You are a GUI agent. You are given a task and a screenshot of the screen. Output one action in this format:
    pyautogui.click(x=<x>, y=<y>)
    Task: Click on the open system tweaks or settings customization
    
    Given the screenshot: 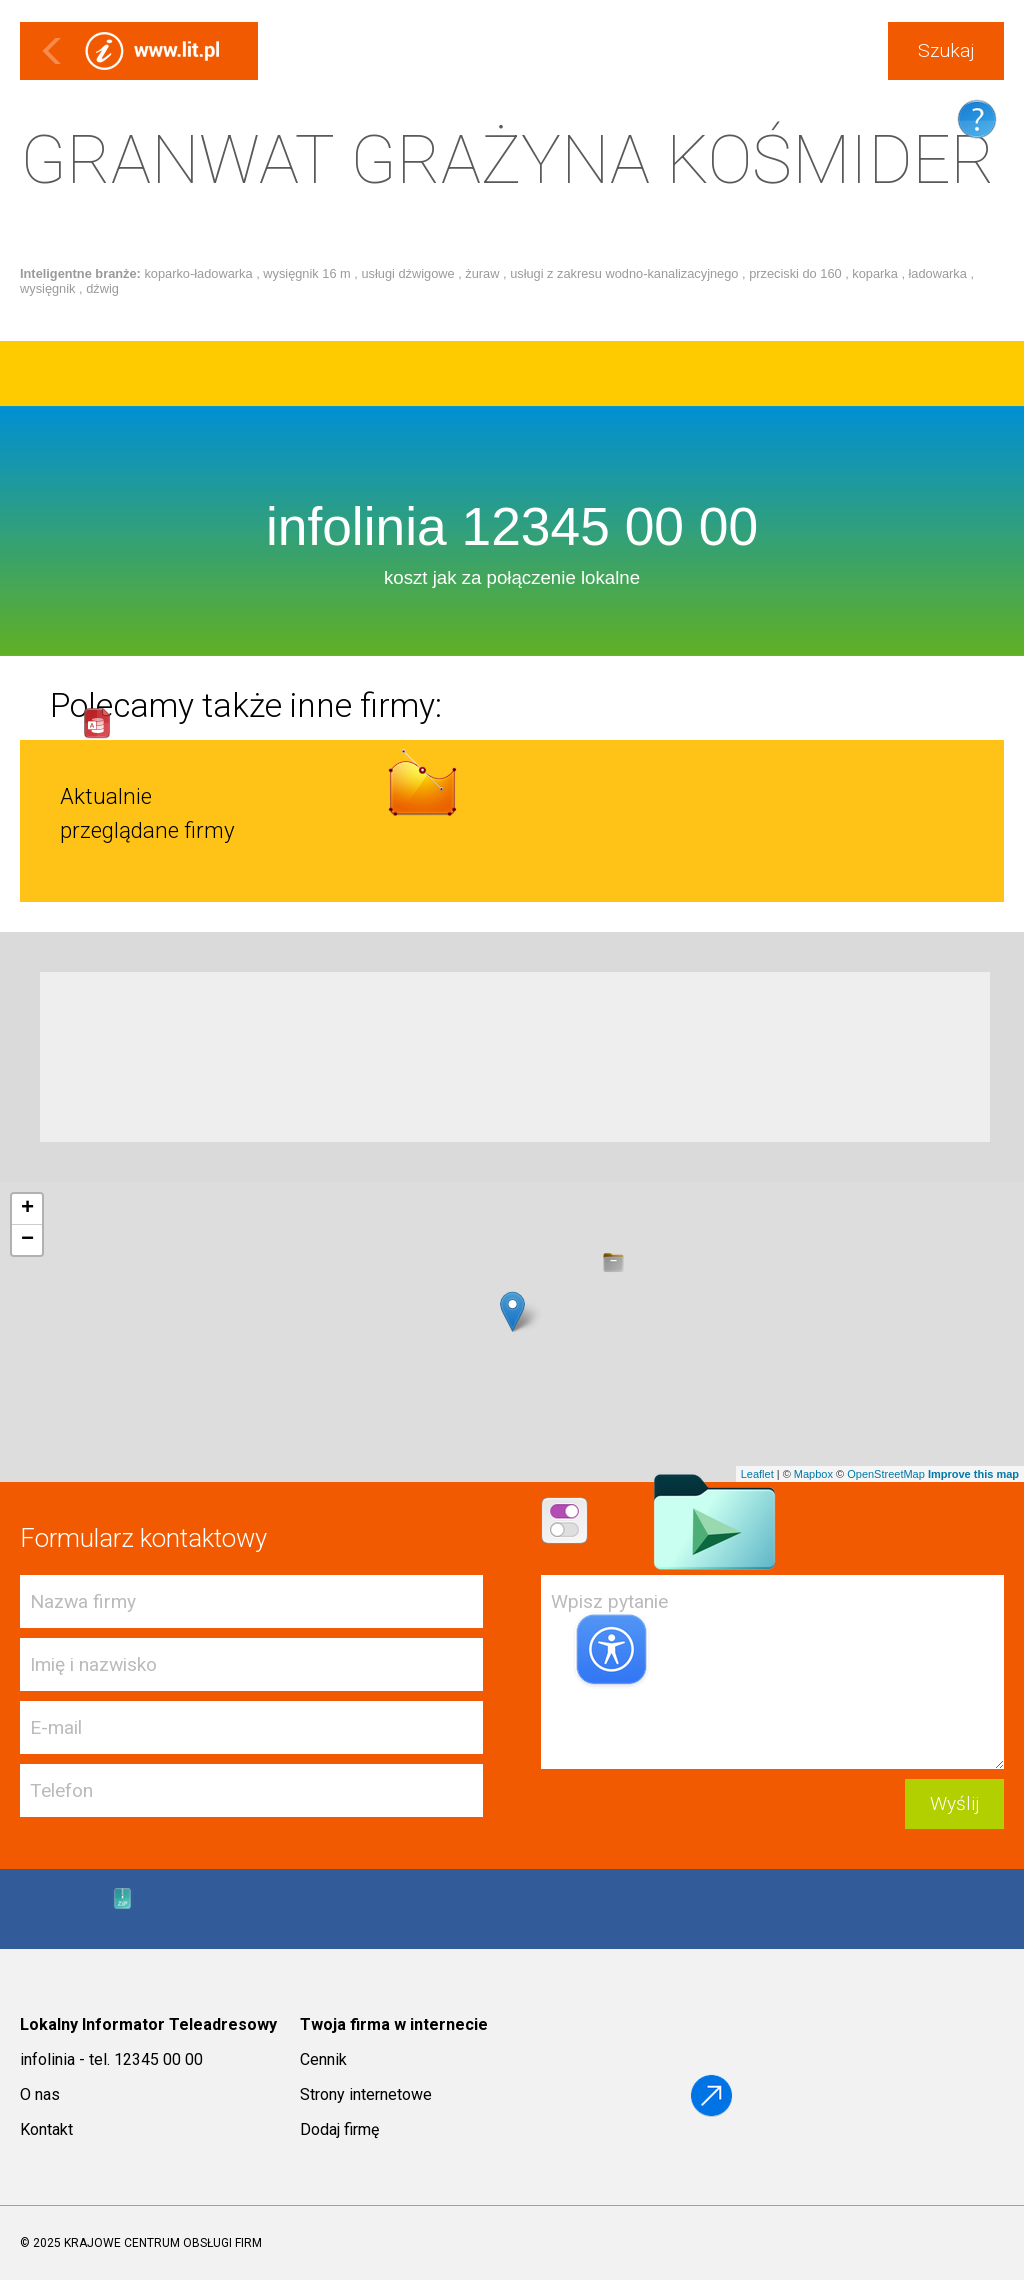 What is the action you would take?
    pyautogui.click(x=564, y=1520)
    